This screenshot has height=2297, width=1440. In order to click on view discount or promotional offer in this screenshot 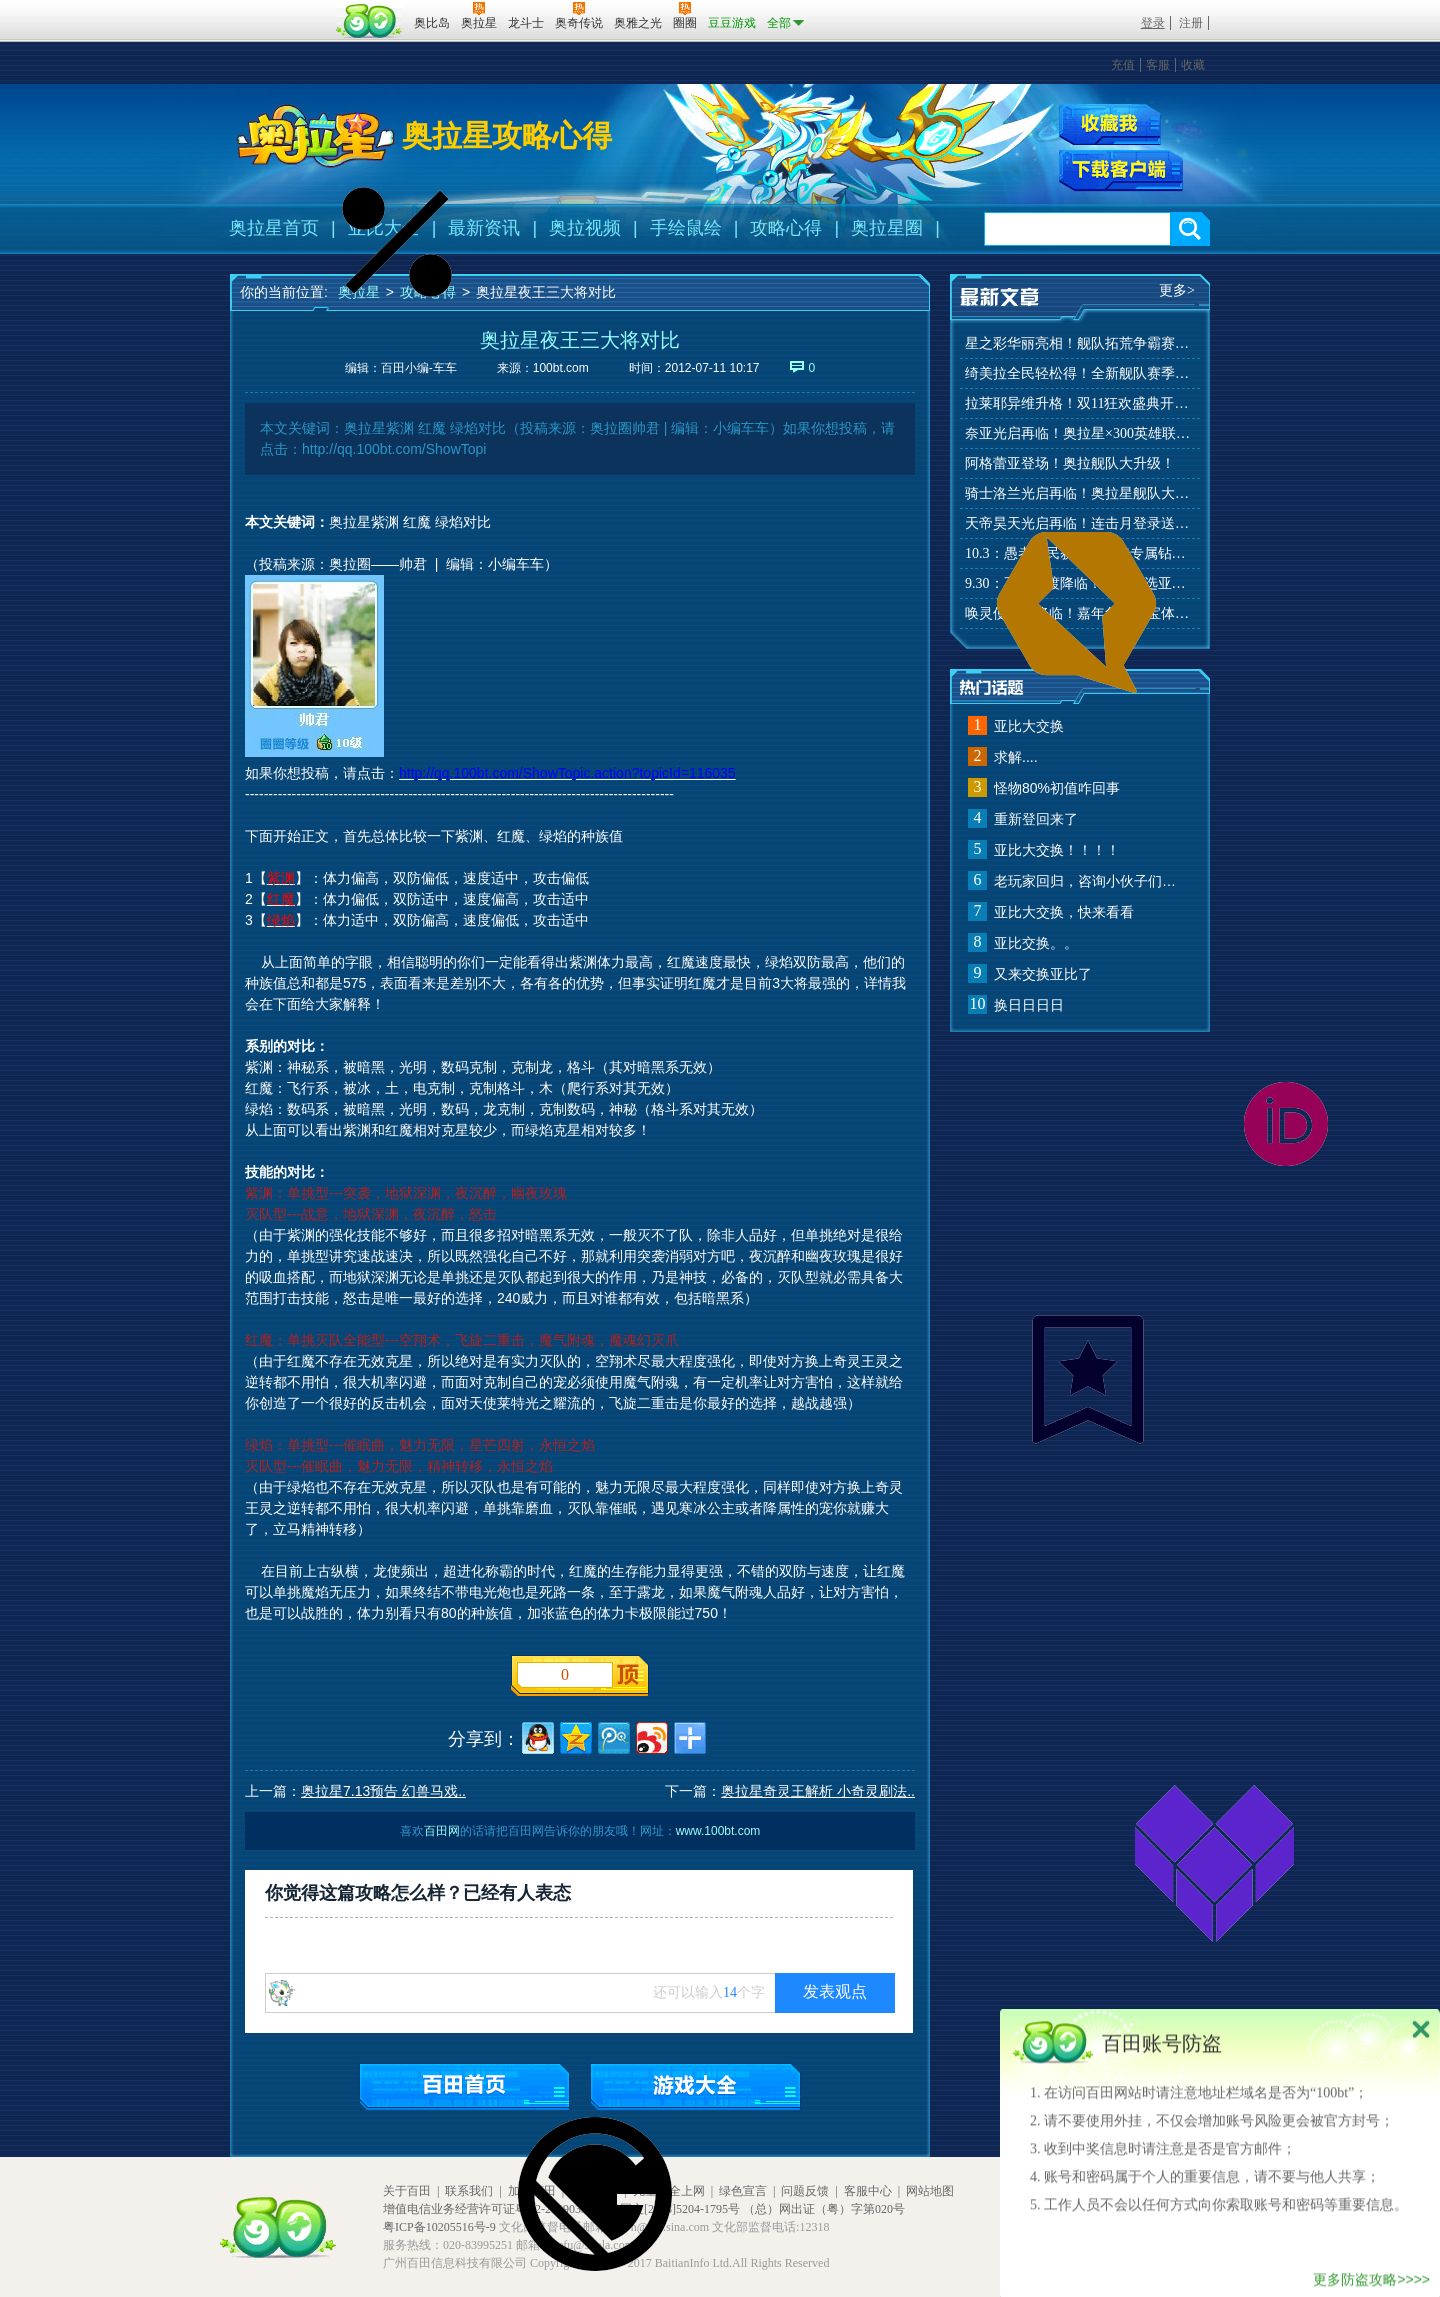, I will do `click(397, 242)`.